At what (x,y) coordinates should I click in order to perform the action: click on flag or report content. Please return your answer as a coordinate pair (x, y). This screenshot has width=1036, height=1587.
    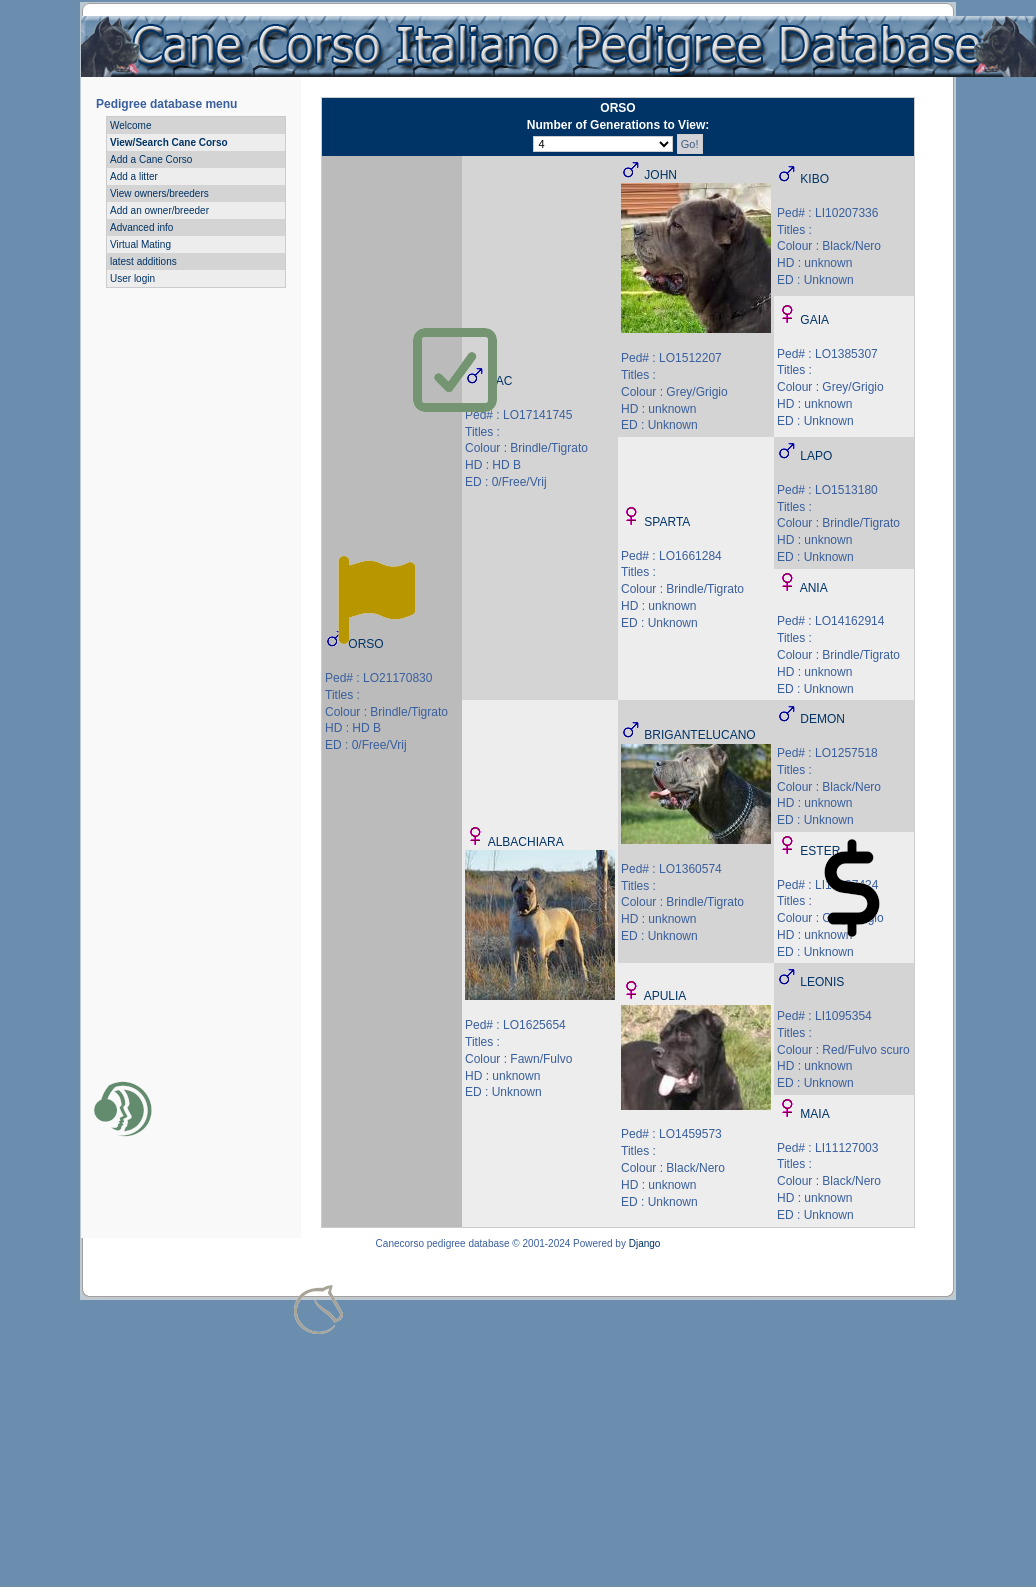
    Looking at the image, I should click on (377, 600).